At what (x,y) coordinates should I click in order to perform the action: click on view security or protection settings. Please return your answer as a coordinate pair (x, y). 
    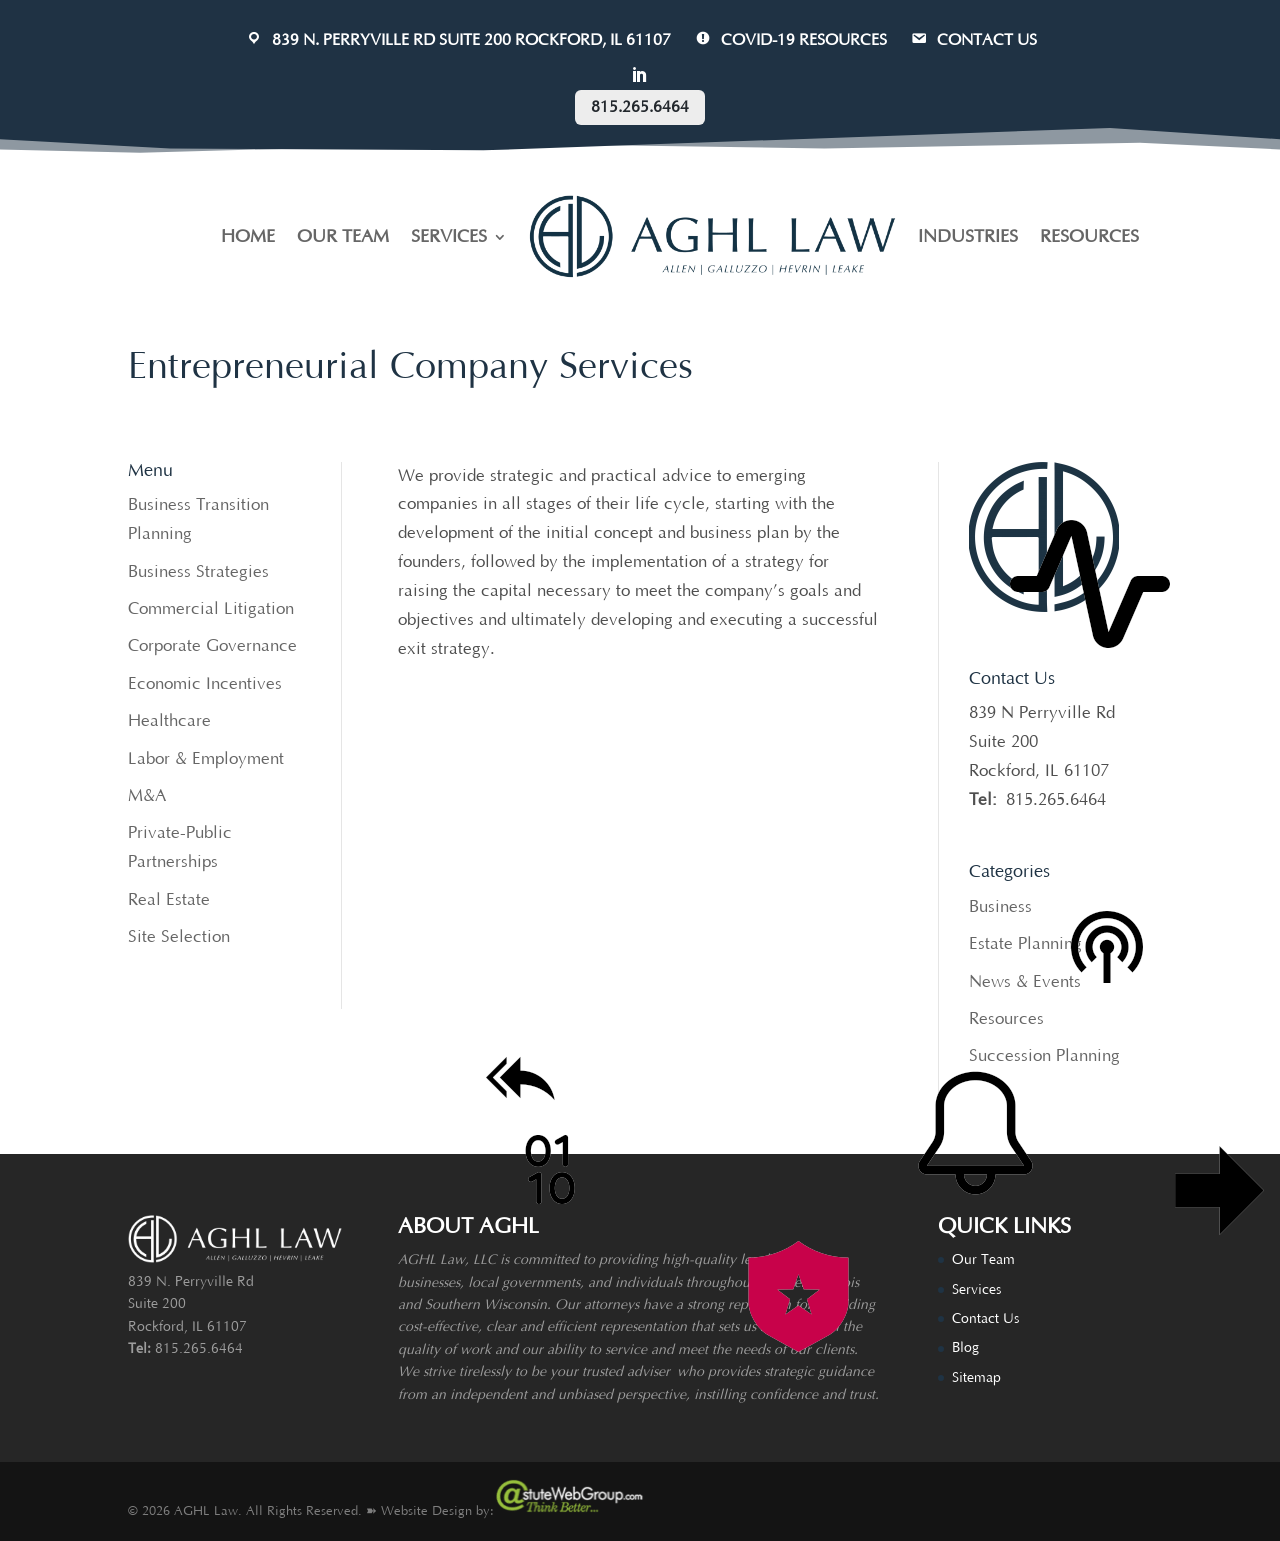
    Looking at the image, I should click on (798, 1296).